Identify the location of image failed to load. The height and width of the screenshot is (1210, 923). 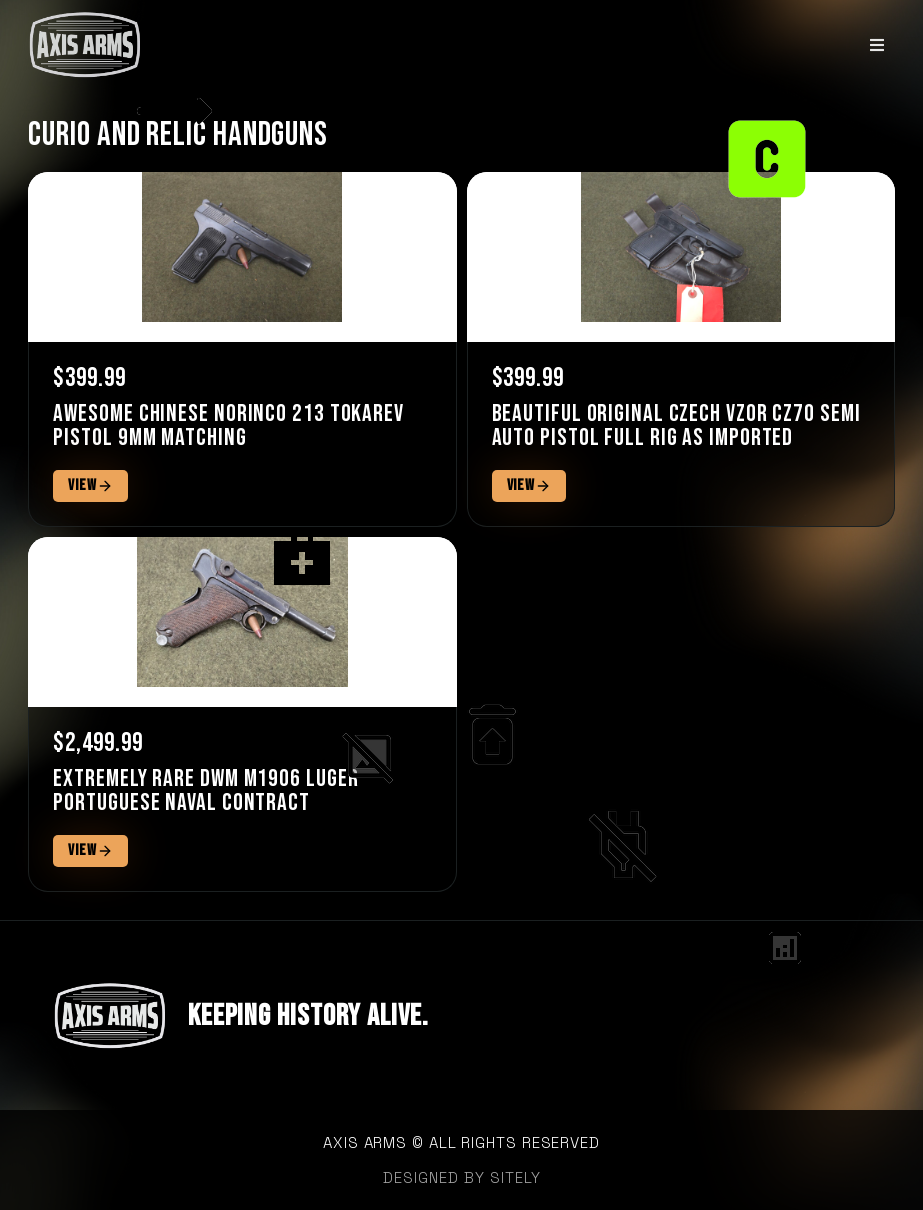
(369, 756).